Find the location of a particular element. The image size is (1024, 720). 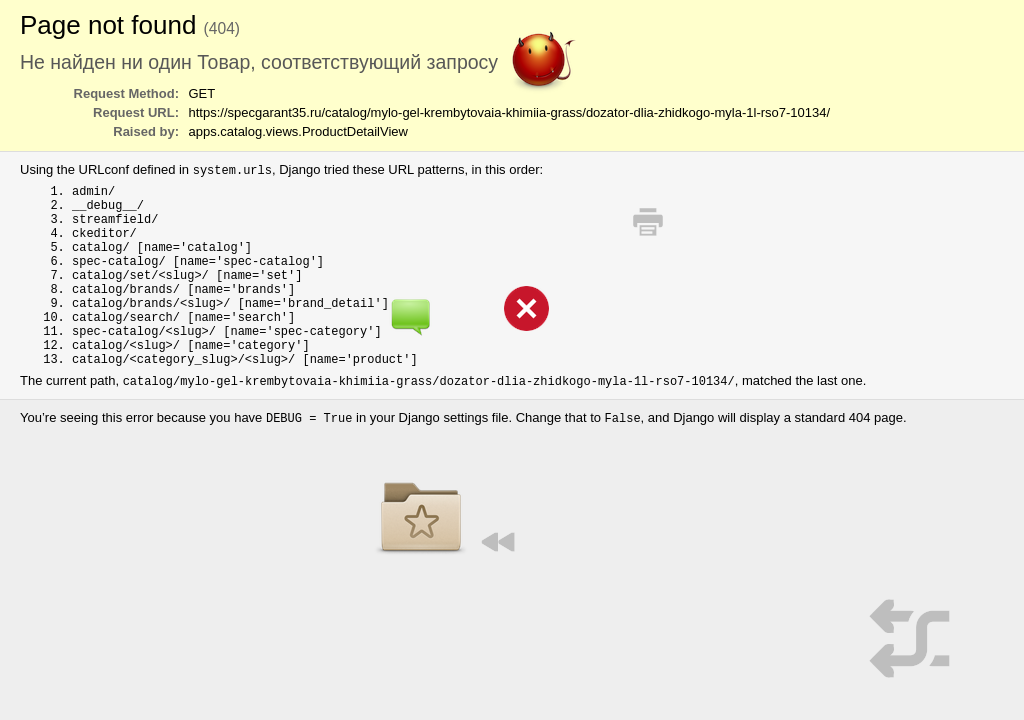

rewind or skip backward in media playback is located at coordinates (498, 542).